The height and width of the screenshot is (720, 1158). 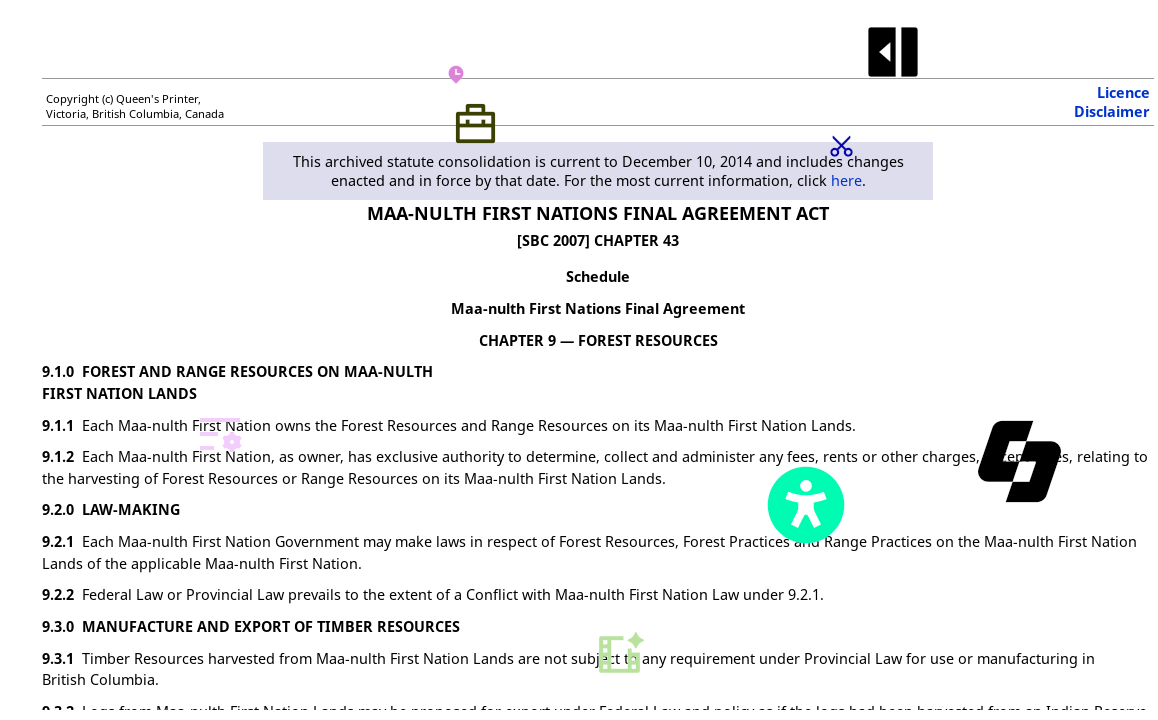 I want to click on cut selected content, so click(x=841, y=145).